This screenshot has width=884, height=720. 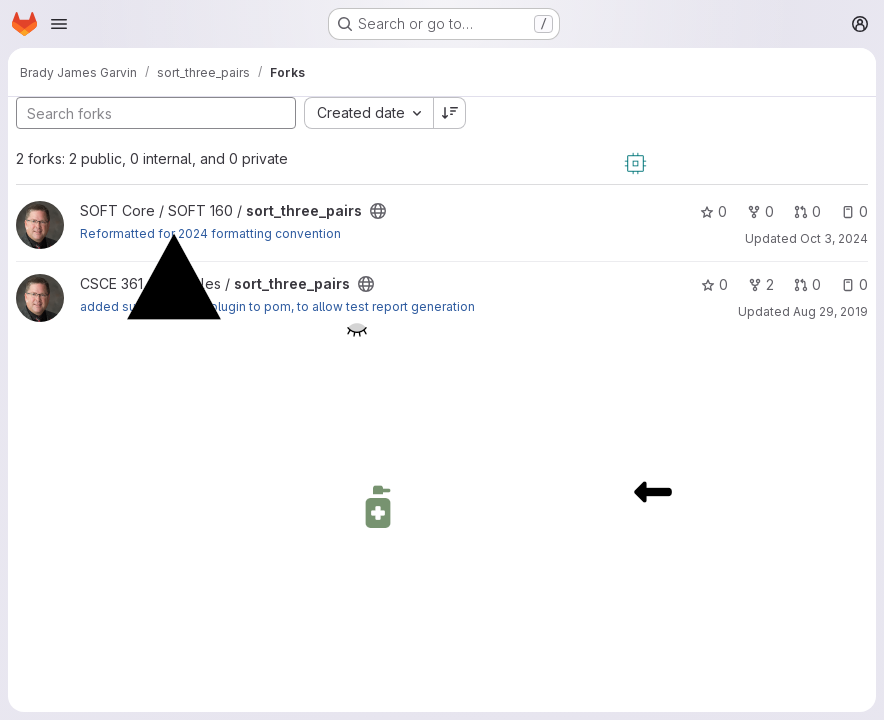 I want to click on go back to previous screen, so click(x=653, y=492).